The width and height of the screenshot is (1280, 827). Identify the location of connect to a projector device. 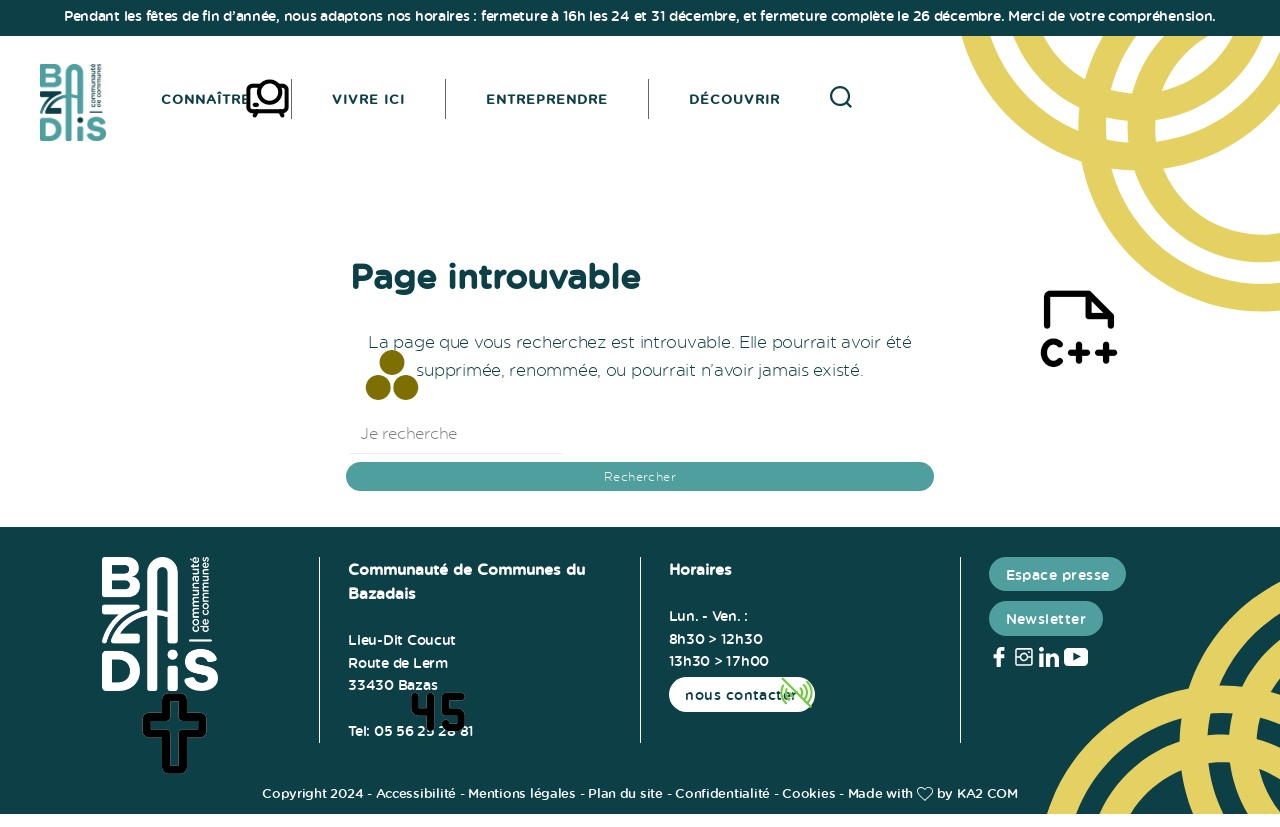
(267, 98).